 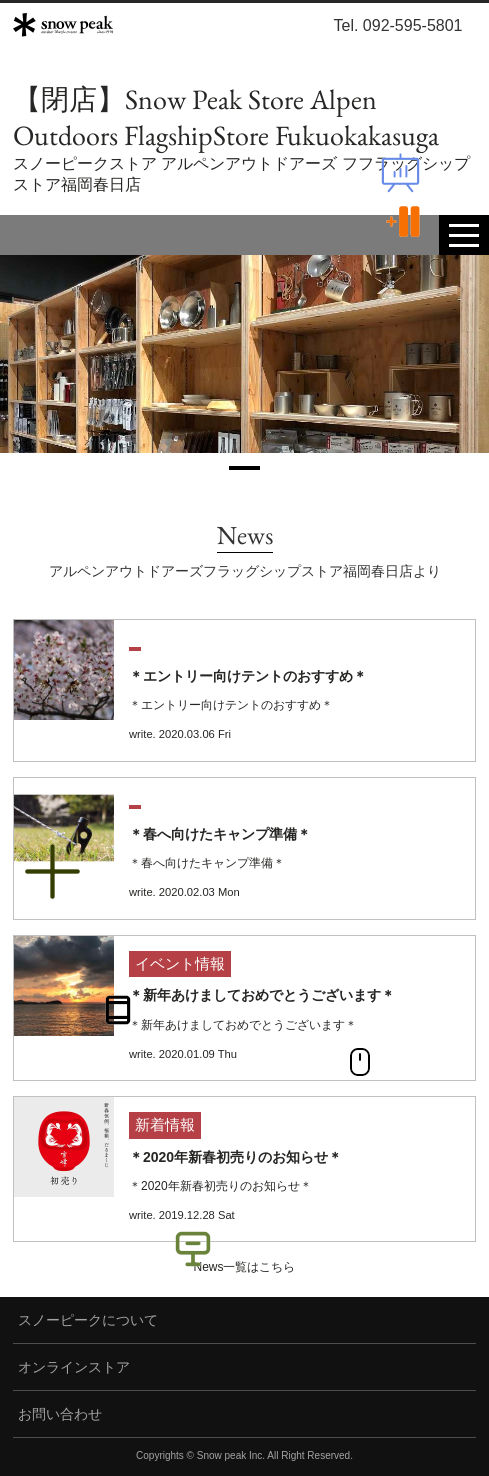 I want to click on view presentation with chart data, so click(x=400, y=173).